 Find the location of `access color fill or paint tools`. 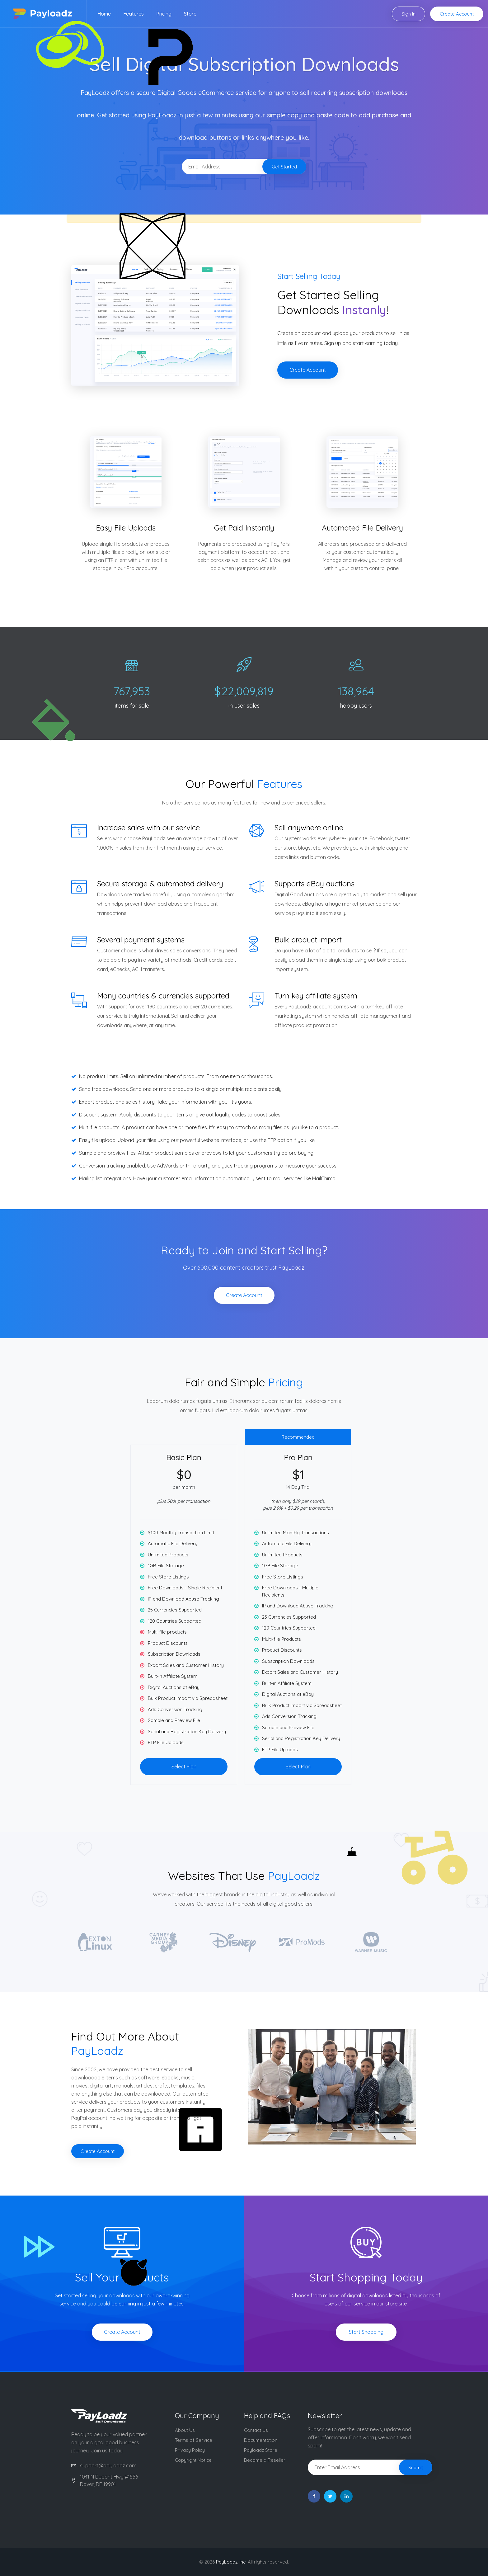

access color fill or paint tools is located at coordinates (53, 720).